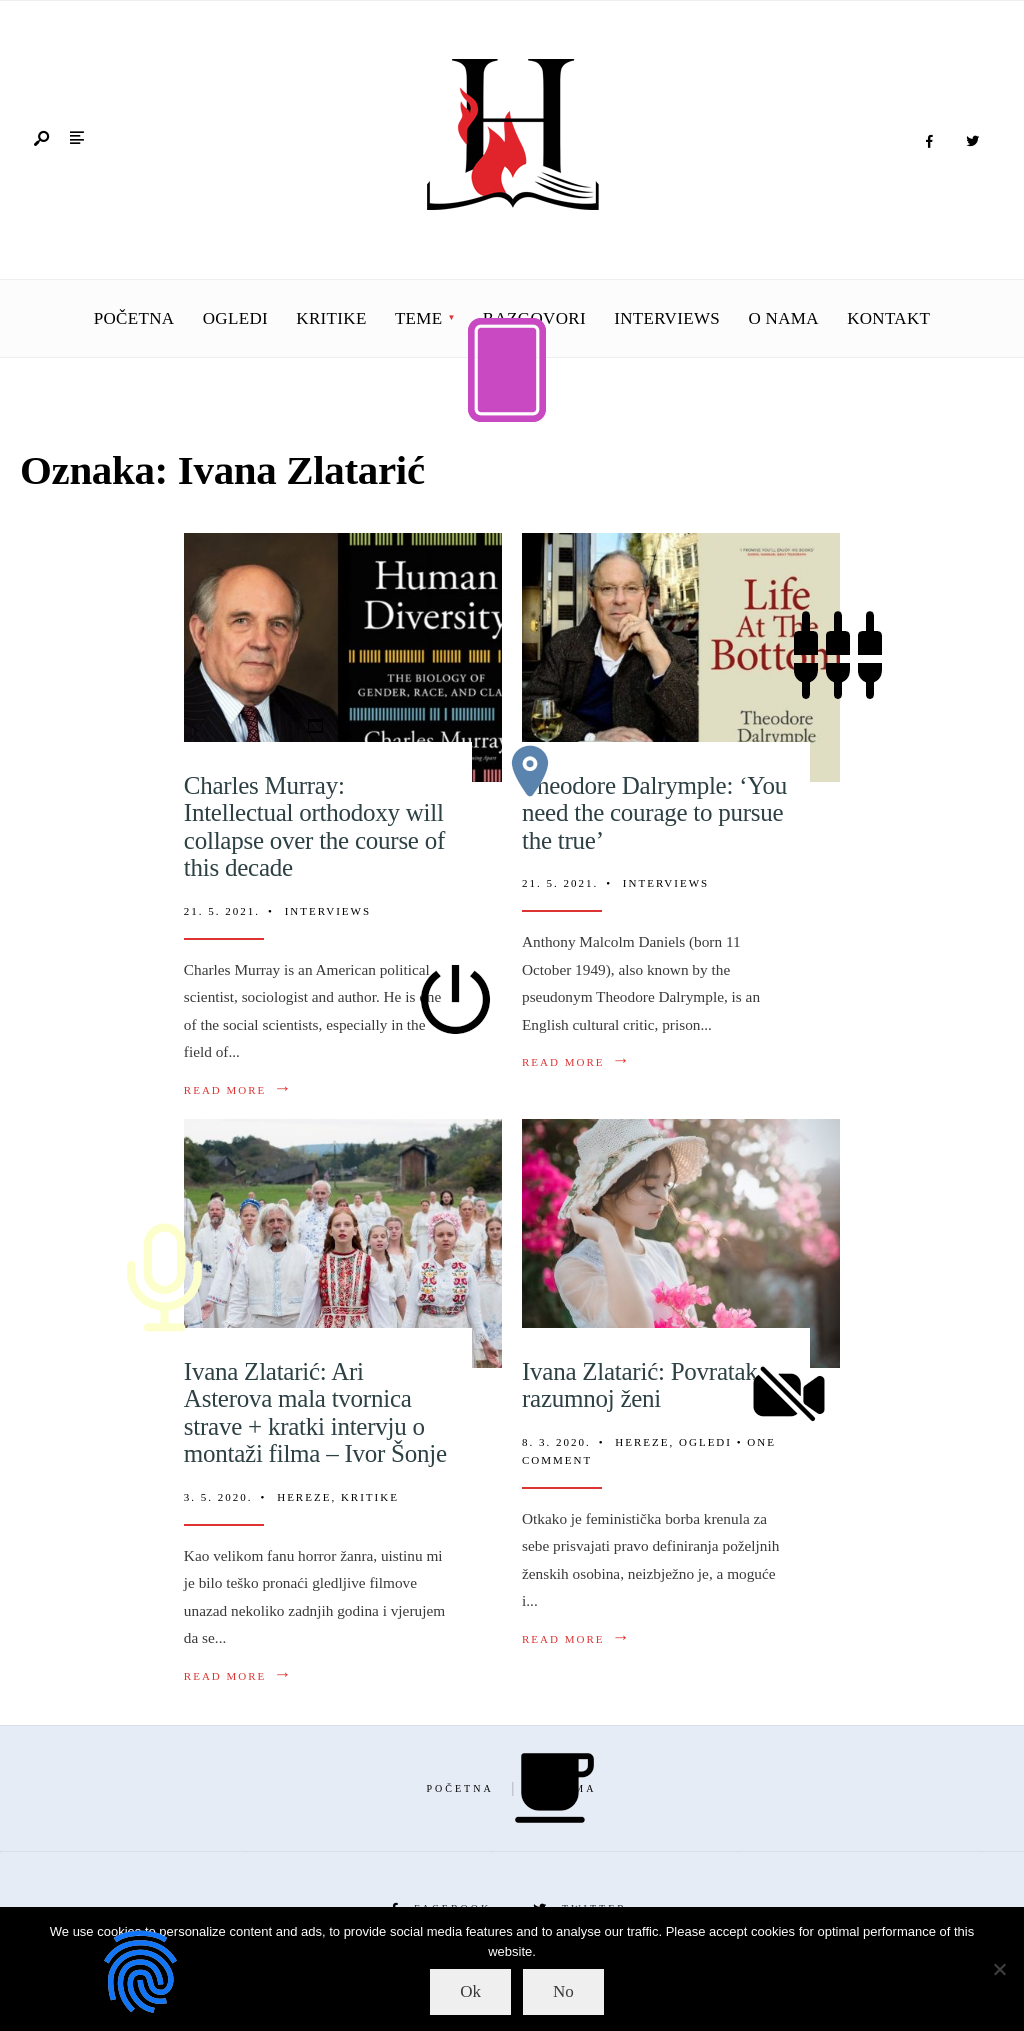 The image size is (1024, 2031). I want to click on turn off camera or disable video, so click(789, 1395).